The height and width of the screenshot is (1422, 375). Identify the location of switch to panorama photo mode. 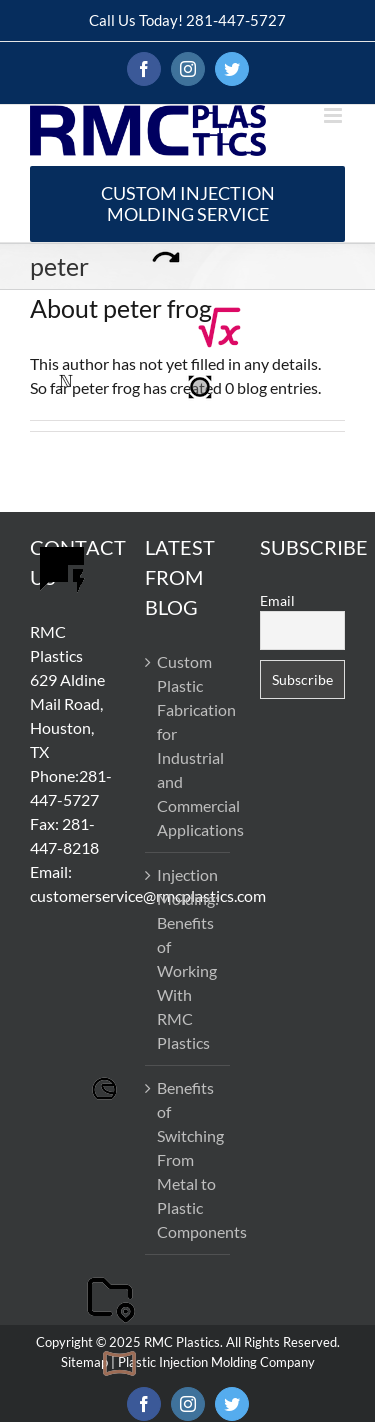
(119, 1363).